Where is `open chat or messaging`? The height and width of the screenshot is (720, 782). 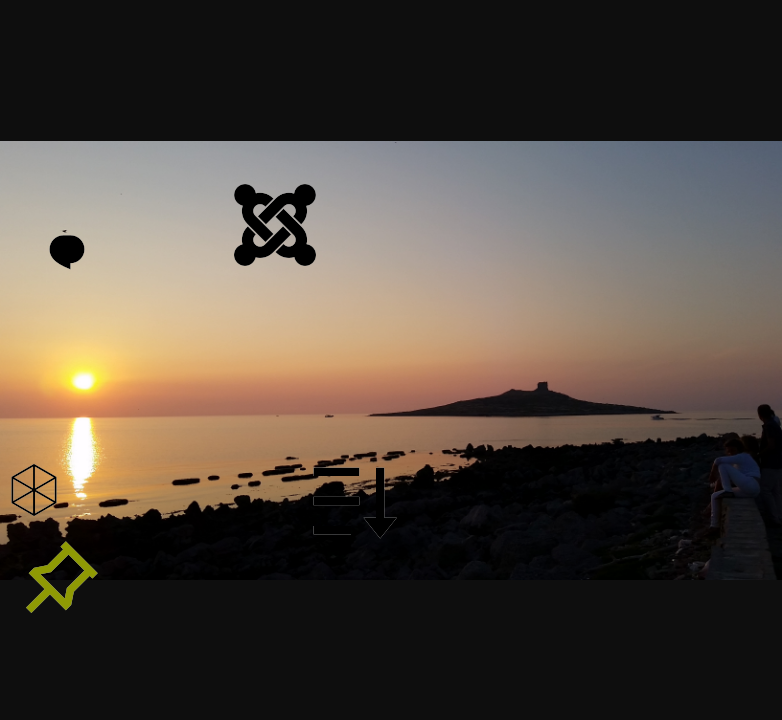
open chat or messaging is located at coordinates (67, 251).